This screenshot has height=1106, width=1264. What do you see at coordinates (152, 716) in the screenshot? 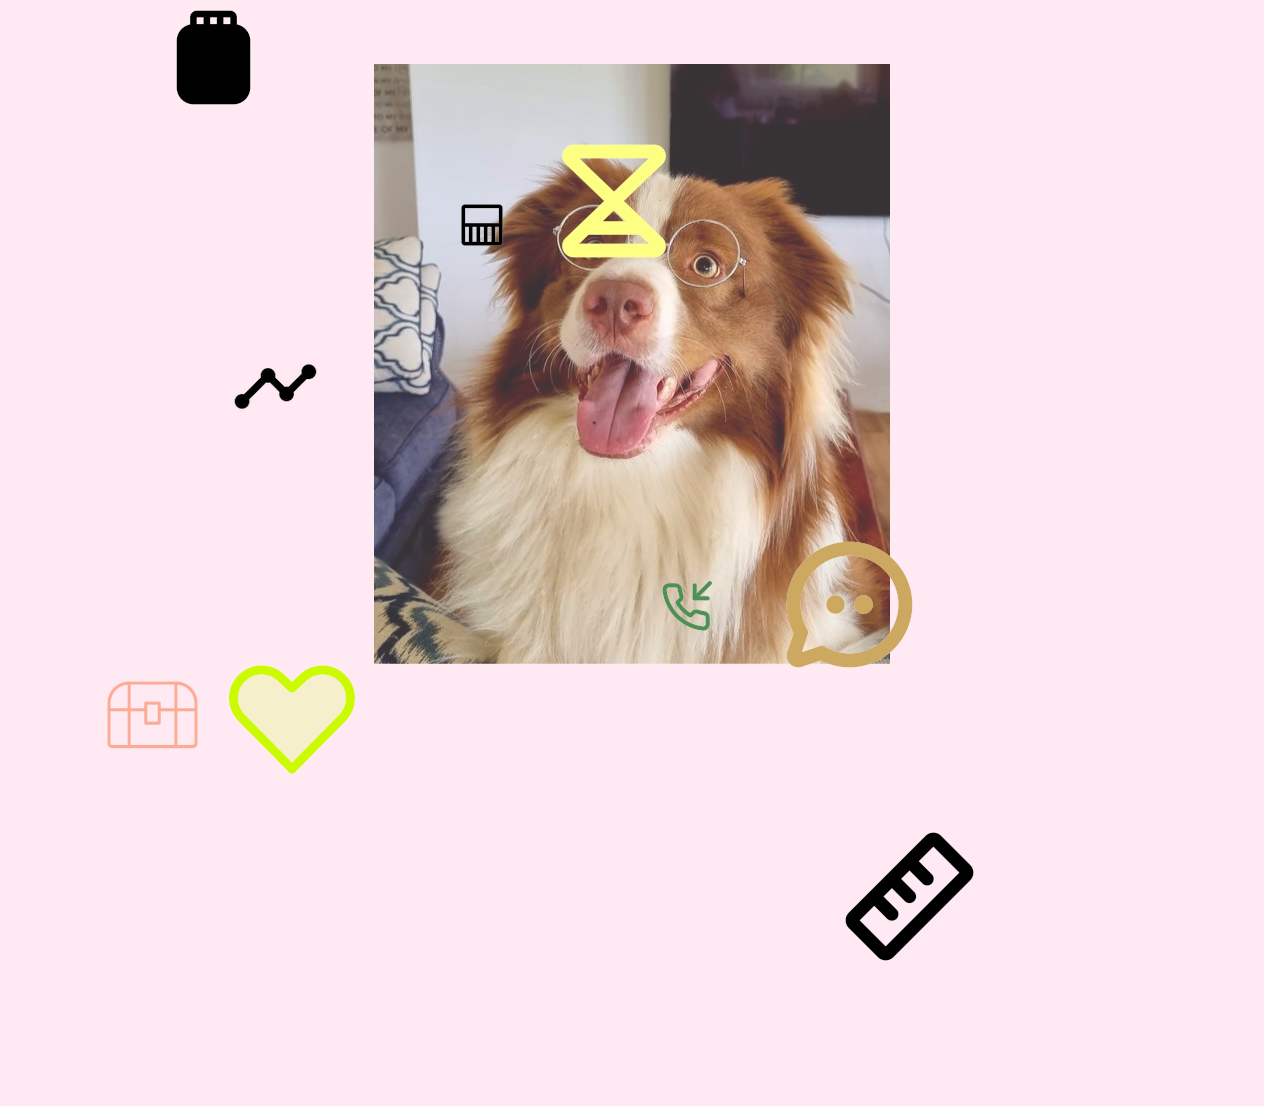
I see `access your rewards or collected items` at bounding box center [152, 716].